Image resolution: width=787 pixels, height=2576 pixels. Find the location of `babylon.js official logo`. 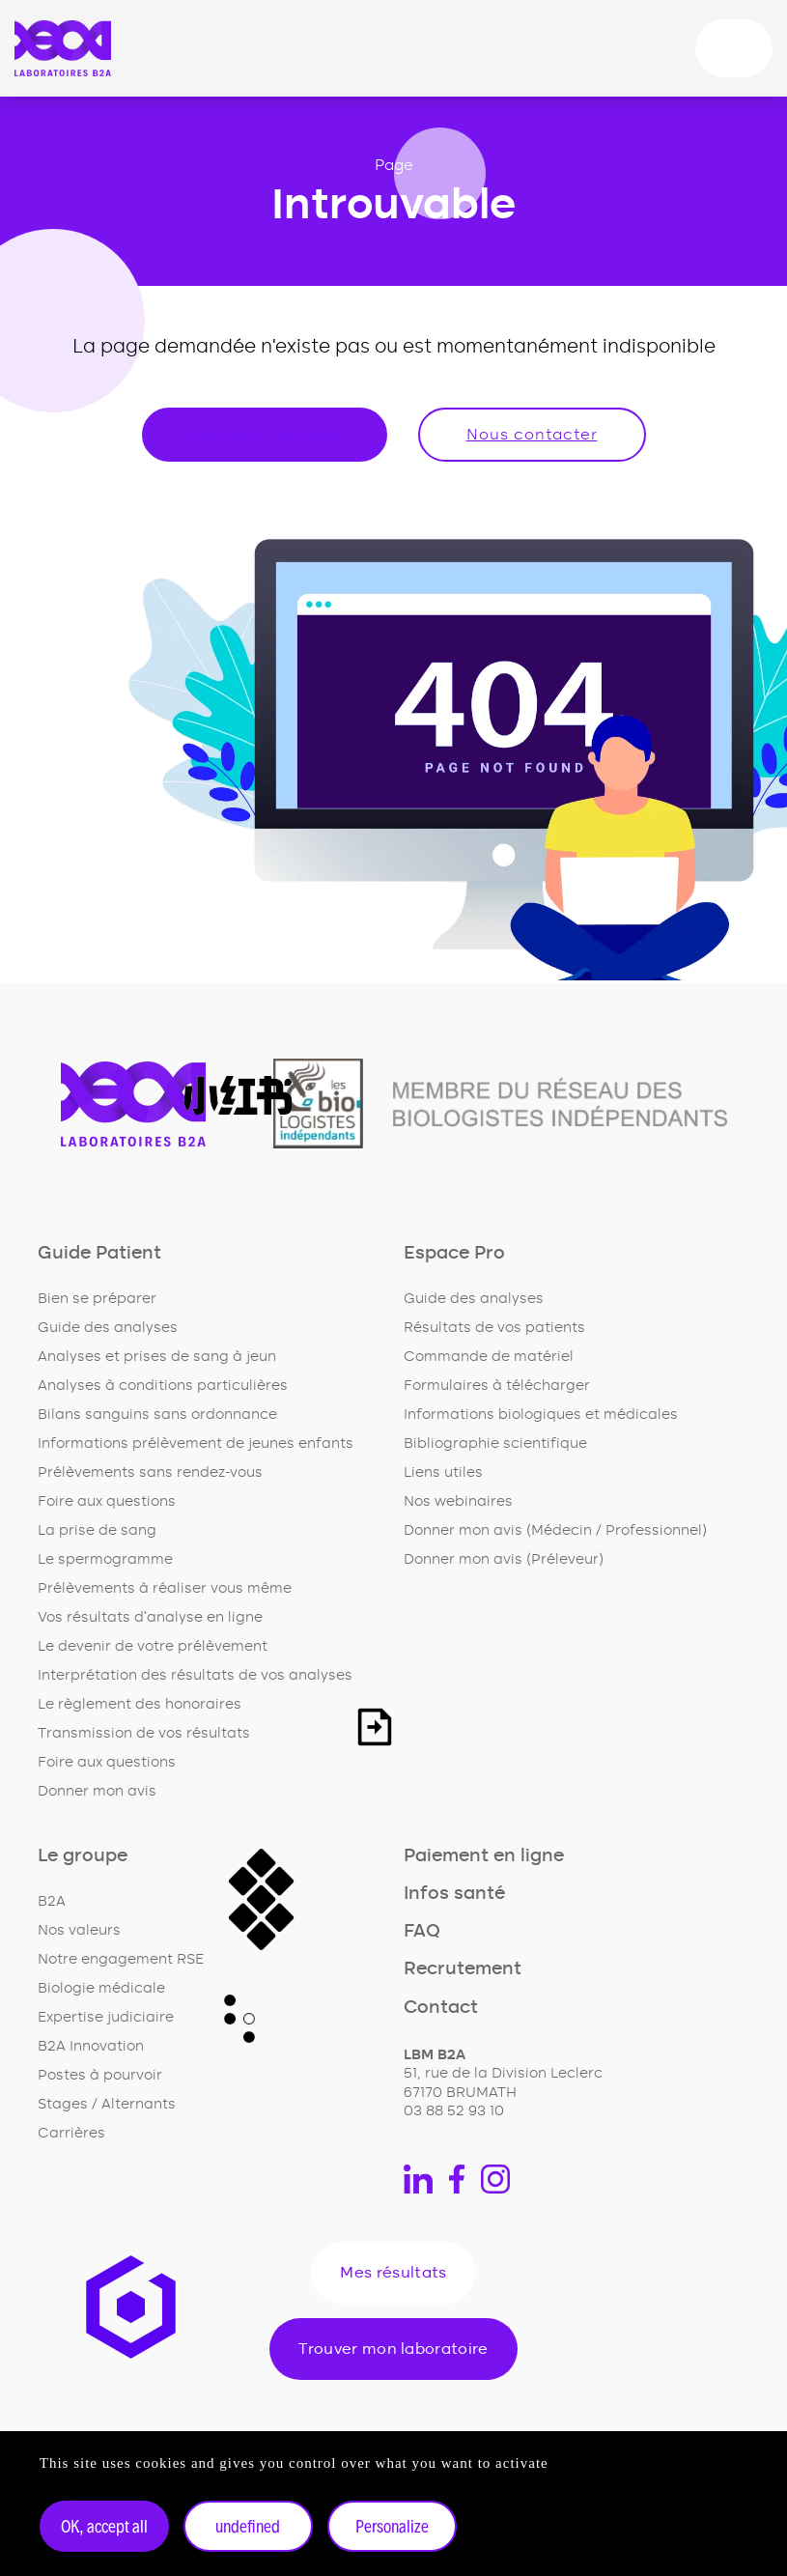

babylon.js official logo is located at coordinates (130, 2307).